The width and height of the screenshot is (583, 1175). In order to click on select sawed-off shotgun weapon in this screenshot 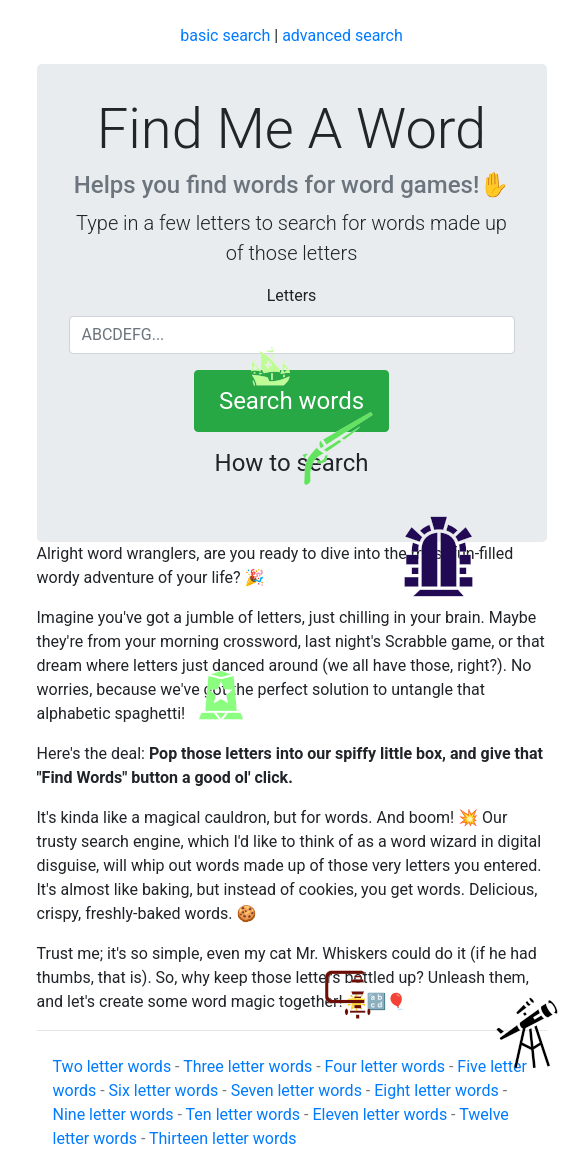, I will do `click(337, 448)`.